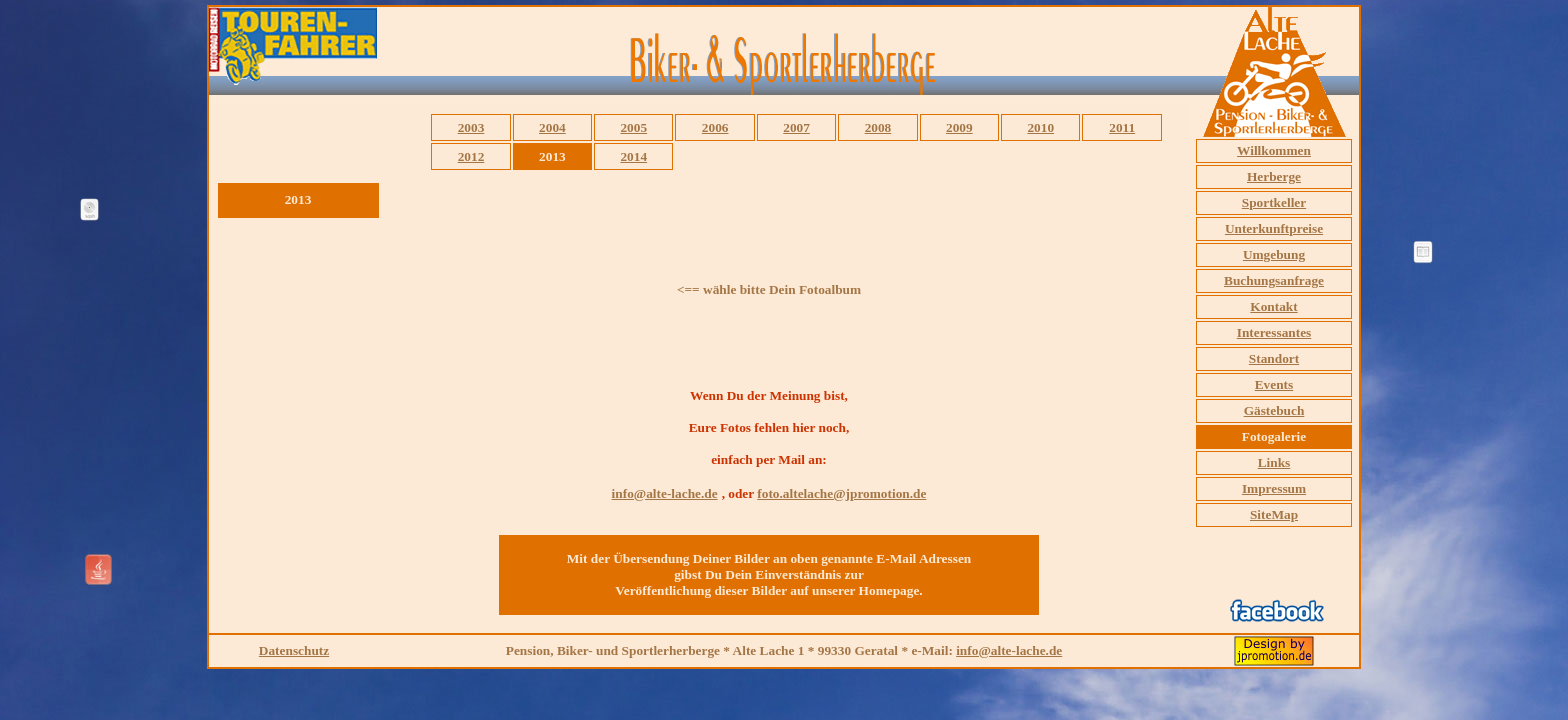 Image resolution: width=1568 pixels, height=720 pixels. I want to click on indicates a java source code file, so click(98, 569).